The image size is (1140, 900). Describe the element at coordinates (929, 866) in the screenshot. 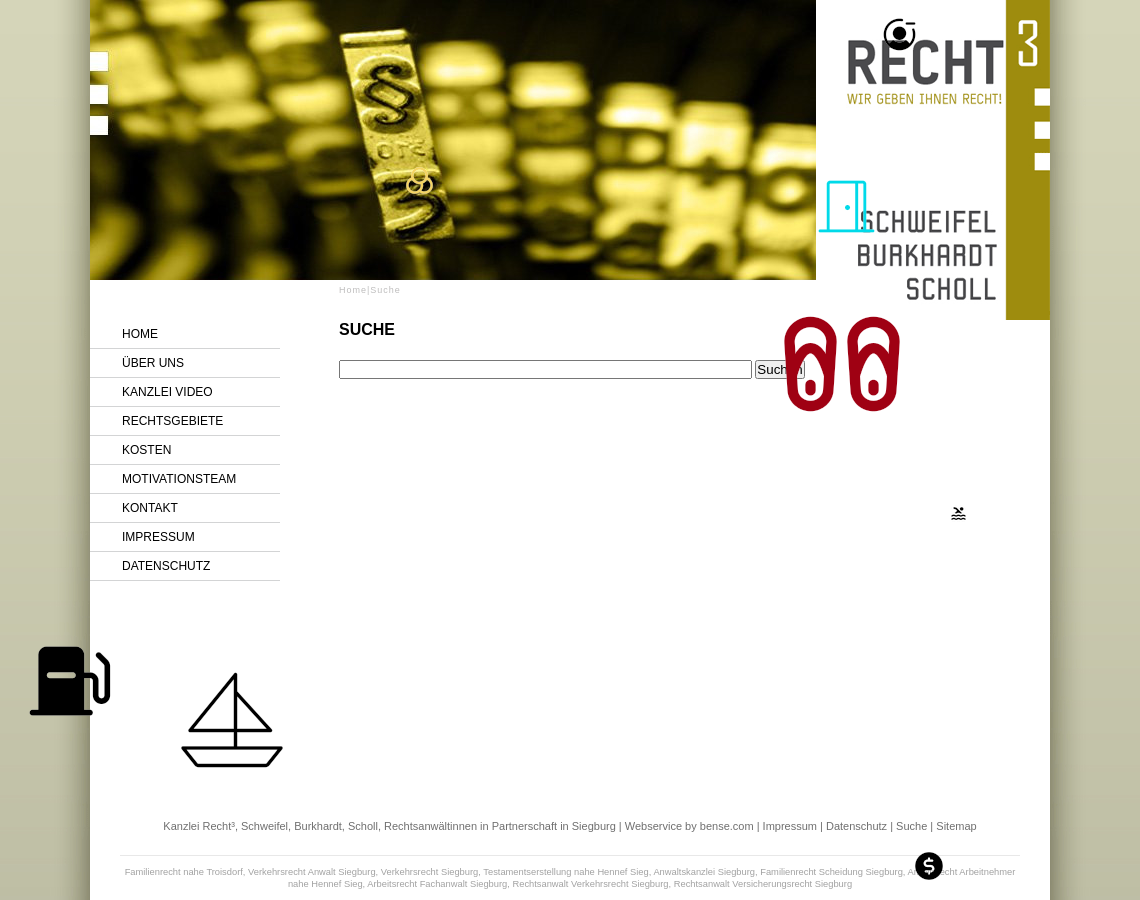

I see `view account balance or financial summary` at that location.